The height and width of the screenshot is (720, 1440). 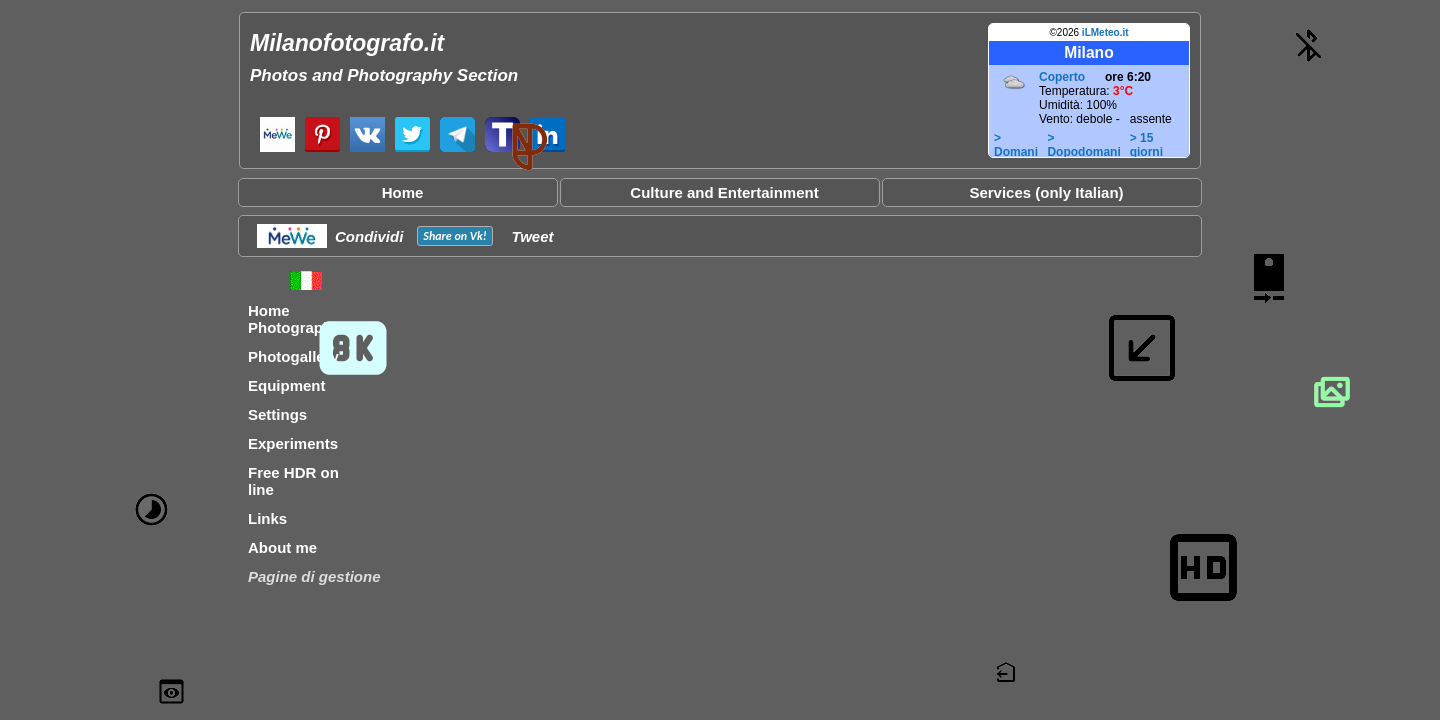 What do you see at coordinates (1203, 567) in the screenshot?
I see `indicates high definition video quality is available` at bounding box center [1203, 567].